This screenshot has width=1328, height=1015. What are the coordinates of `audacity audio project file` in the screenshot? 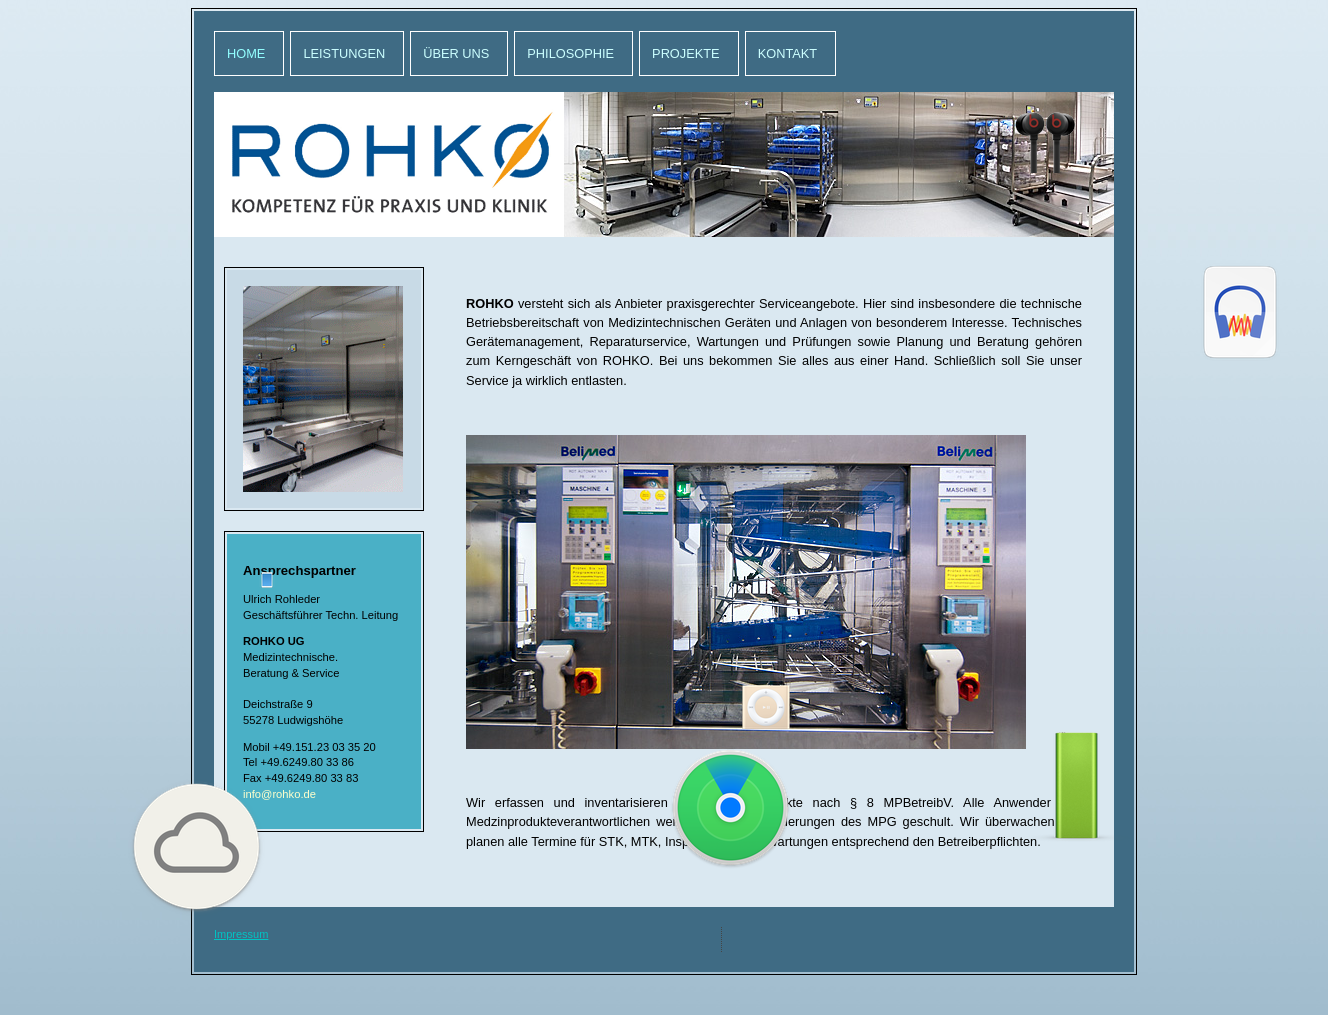 It's located at (1240, 312).